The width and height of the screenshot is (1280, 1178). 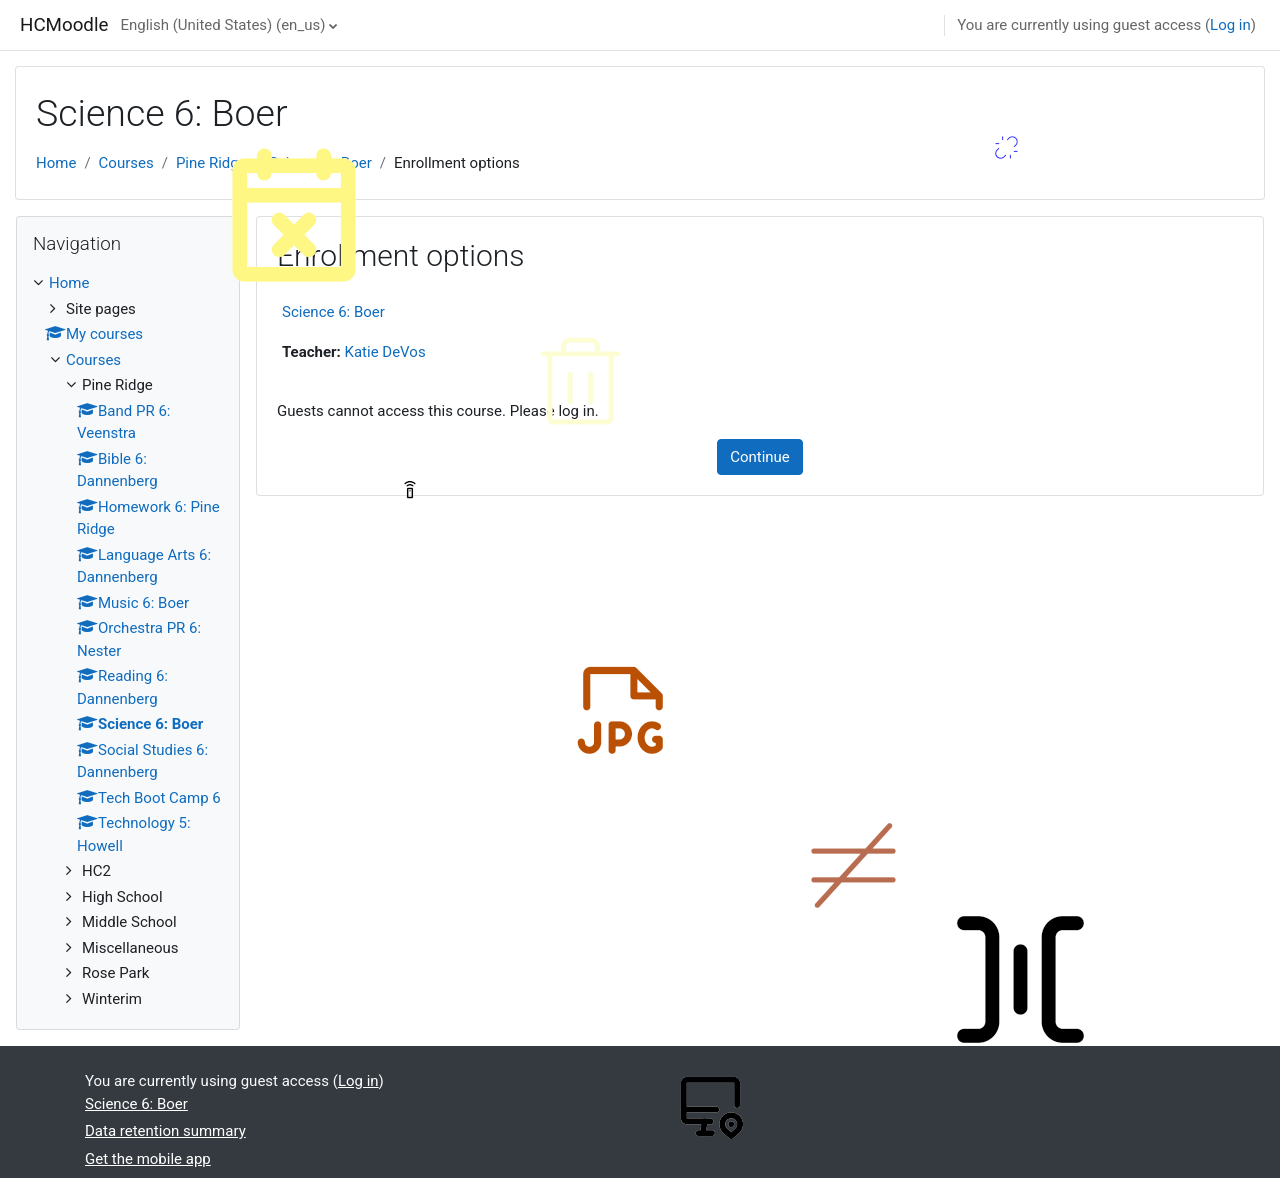 I want to click on adjust horizontal spacing between elements, so click(x=1020, y=979).